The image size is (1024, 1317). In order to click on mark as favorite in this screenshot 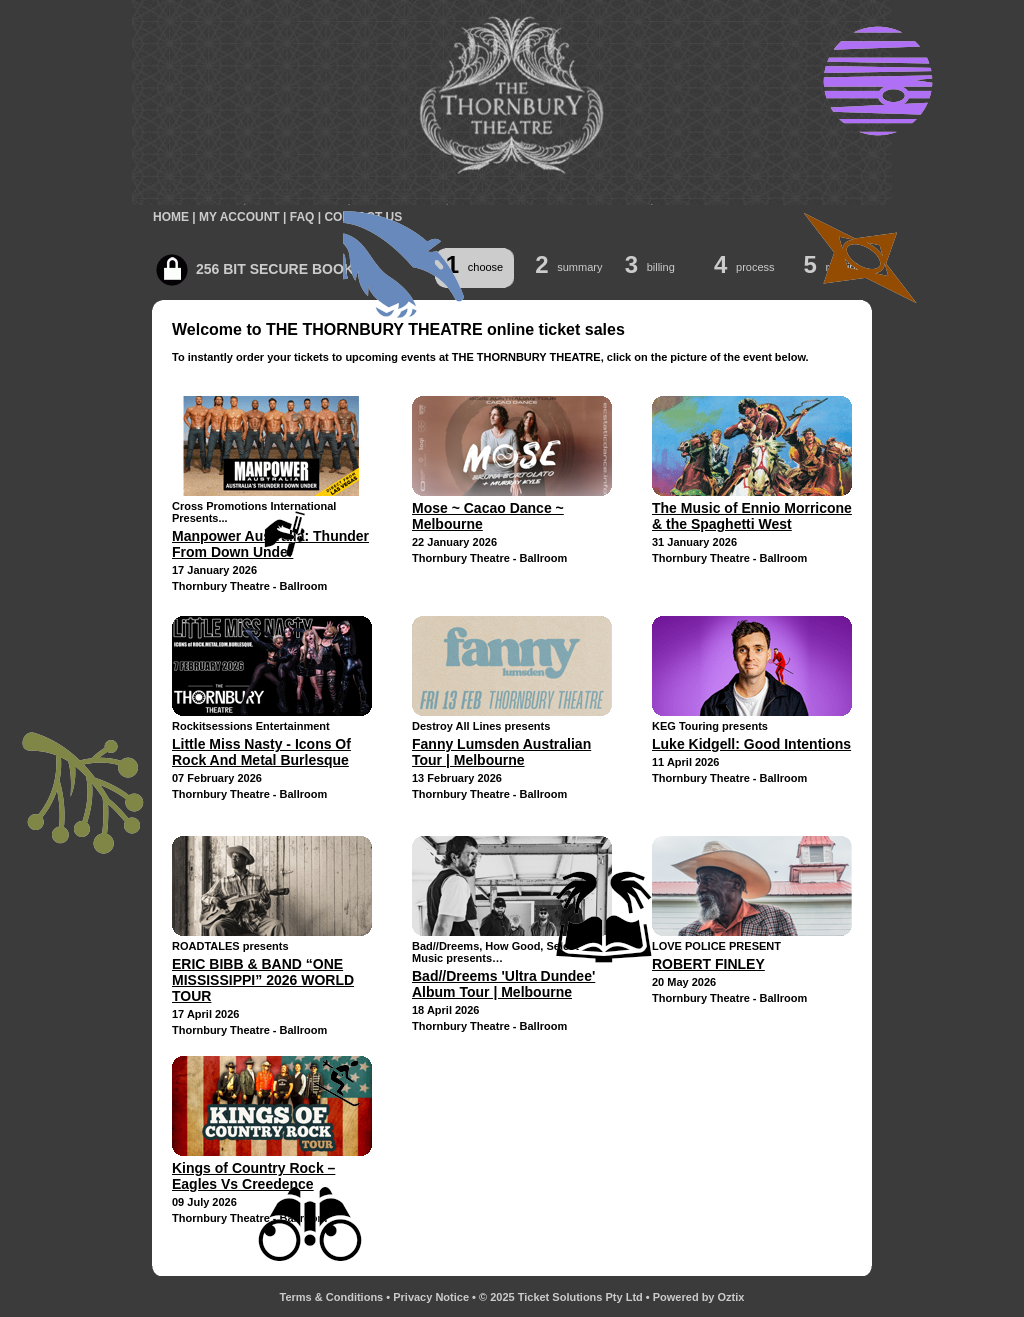, I will do `click(860, 257)`.